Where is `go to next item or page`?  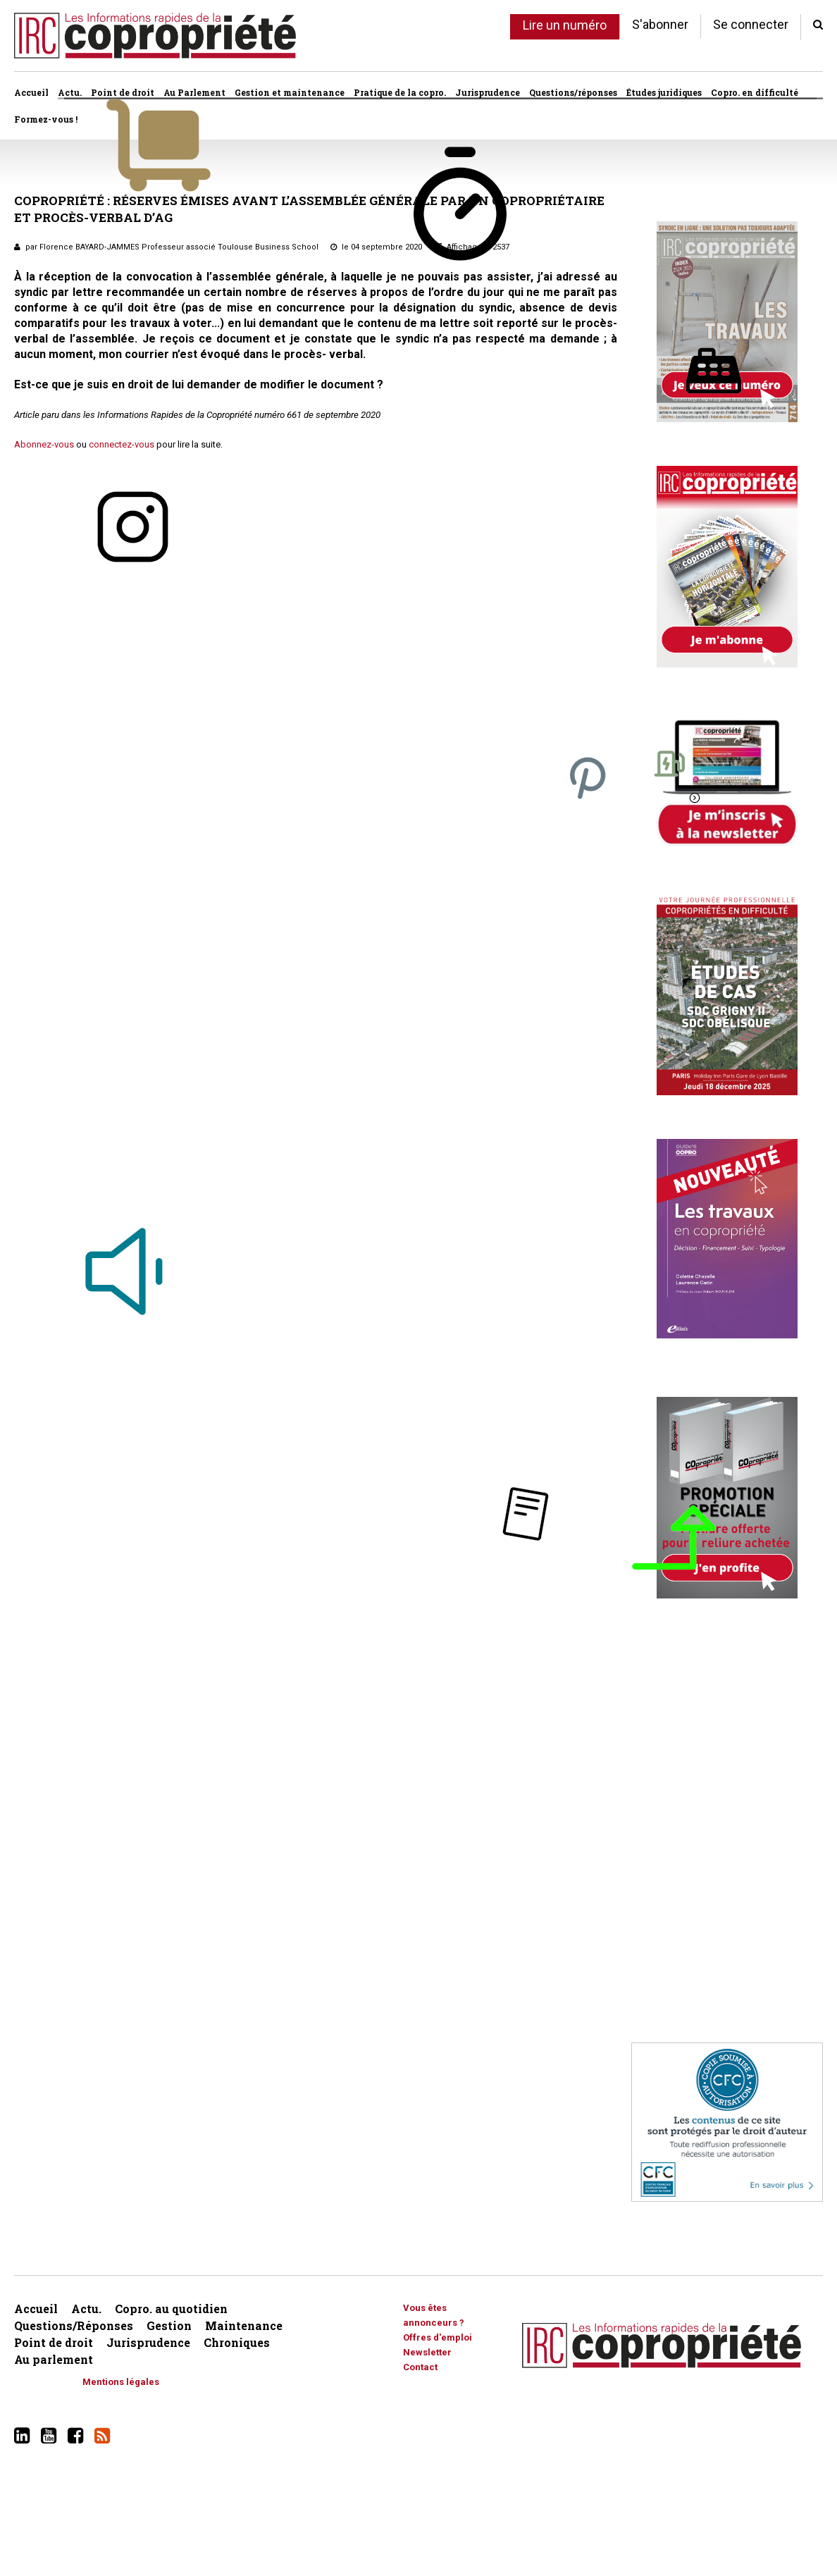 go to next item or page is located at coordinates (695, 798).